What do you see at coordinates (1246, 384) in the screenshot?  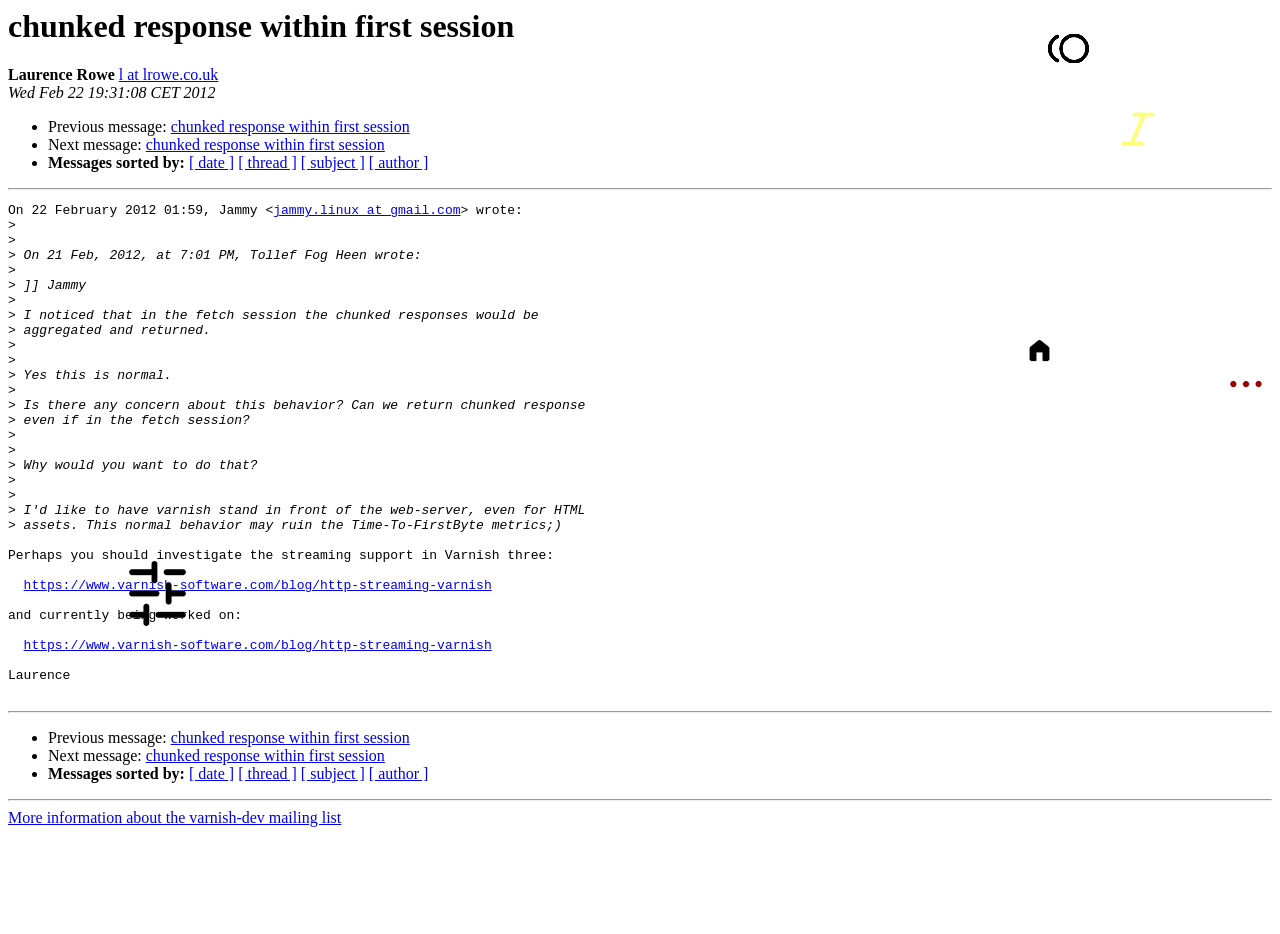 I see `open more options menu` at bounding box center [1246, 384].